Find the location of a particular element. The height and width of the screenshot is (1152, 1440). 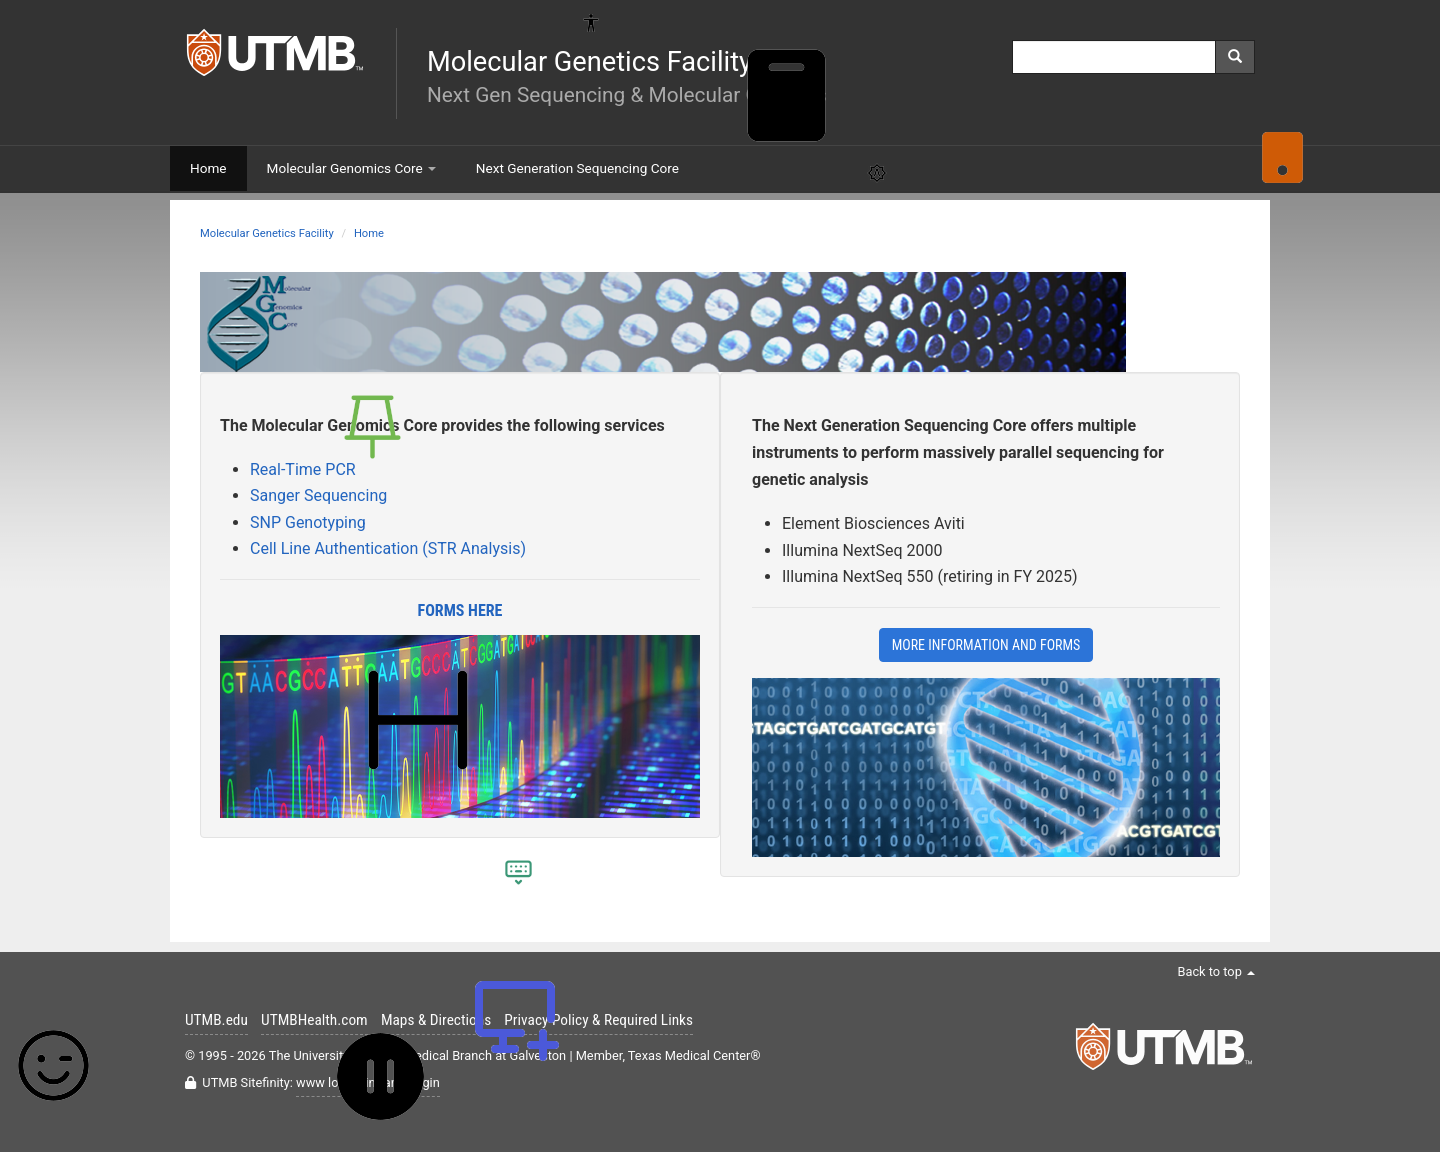

add a new desktop or monitor is located at coordinates (515, 1017).